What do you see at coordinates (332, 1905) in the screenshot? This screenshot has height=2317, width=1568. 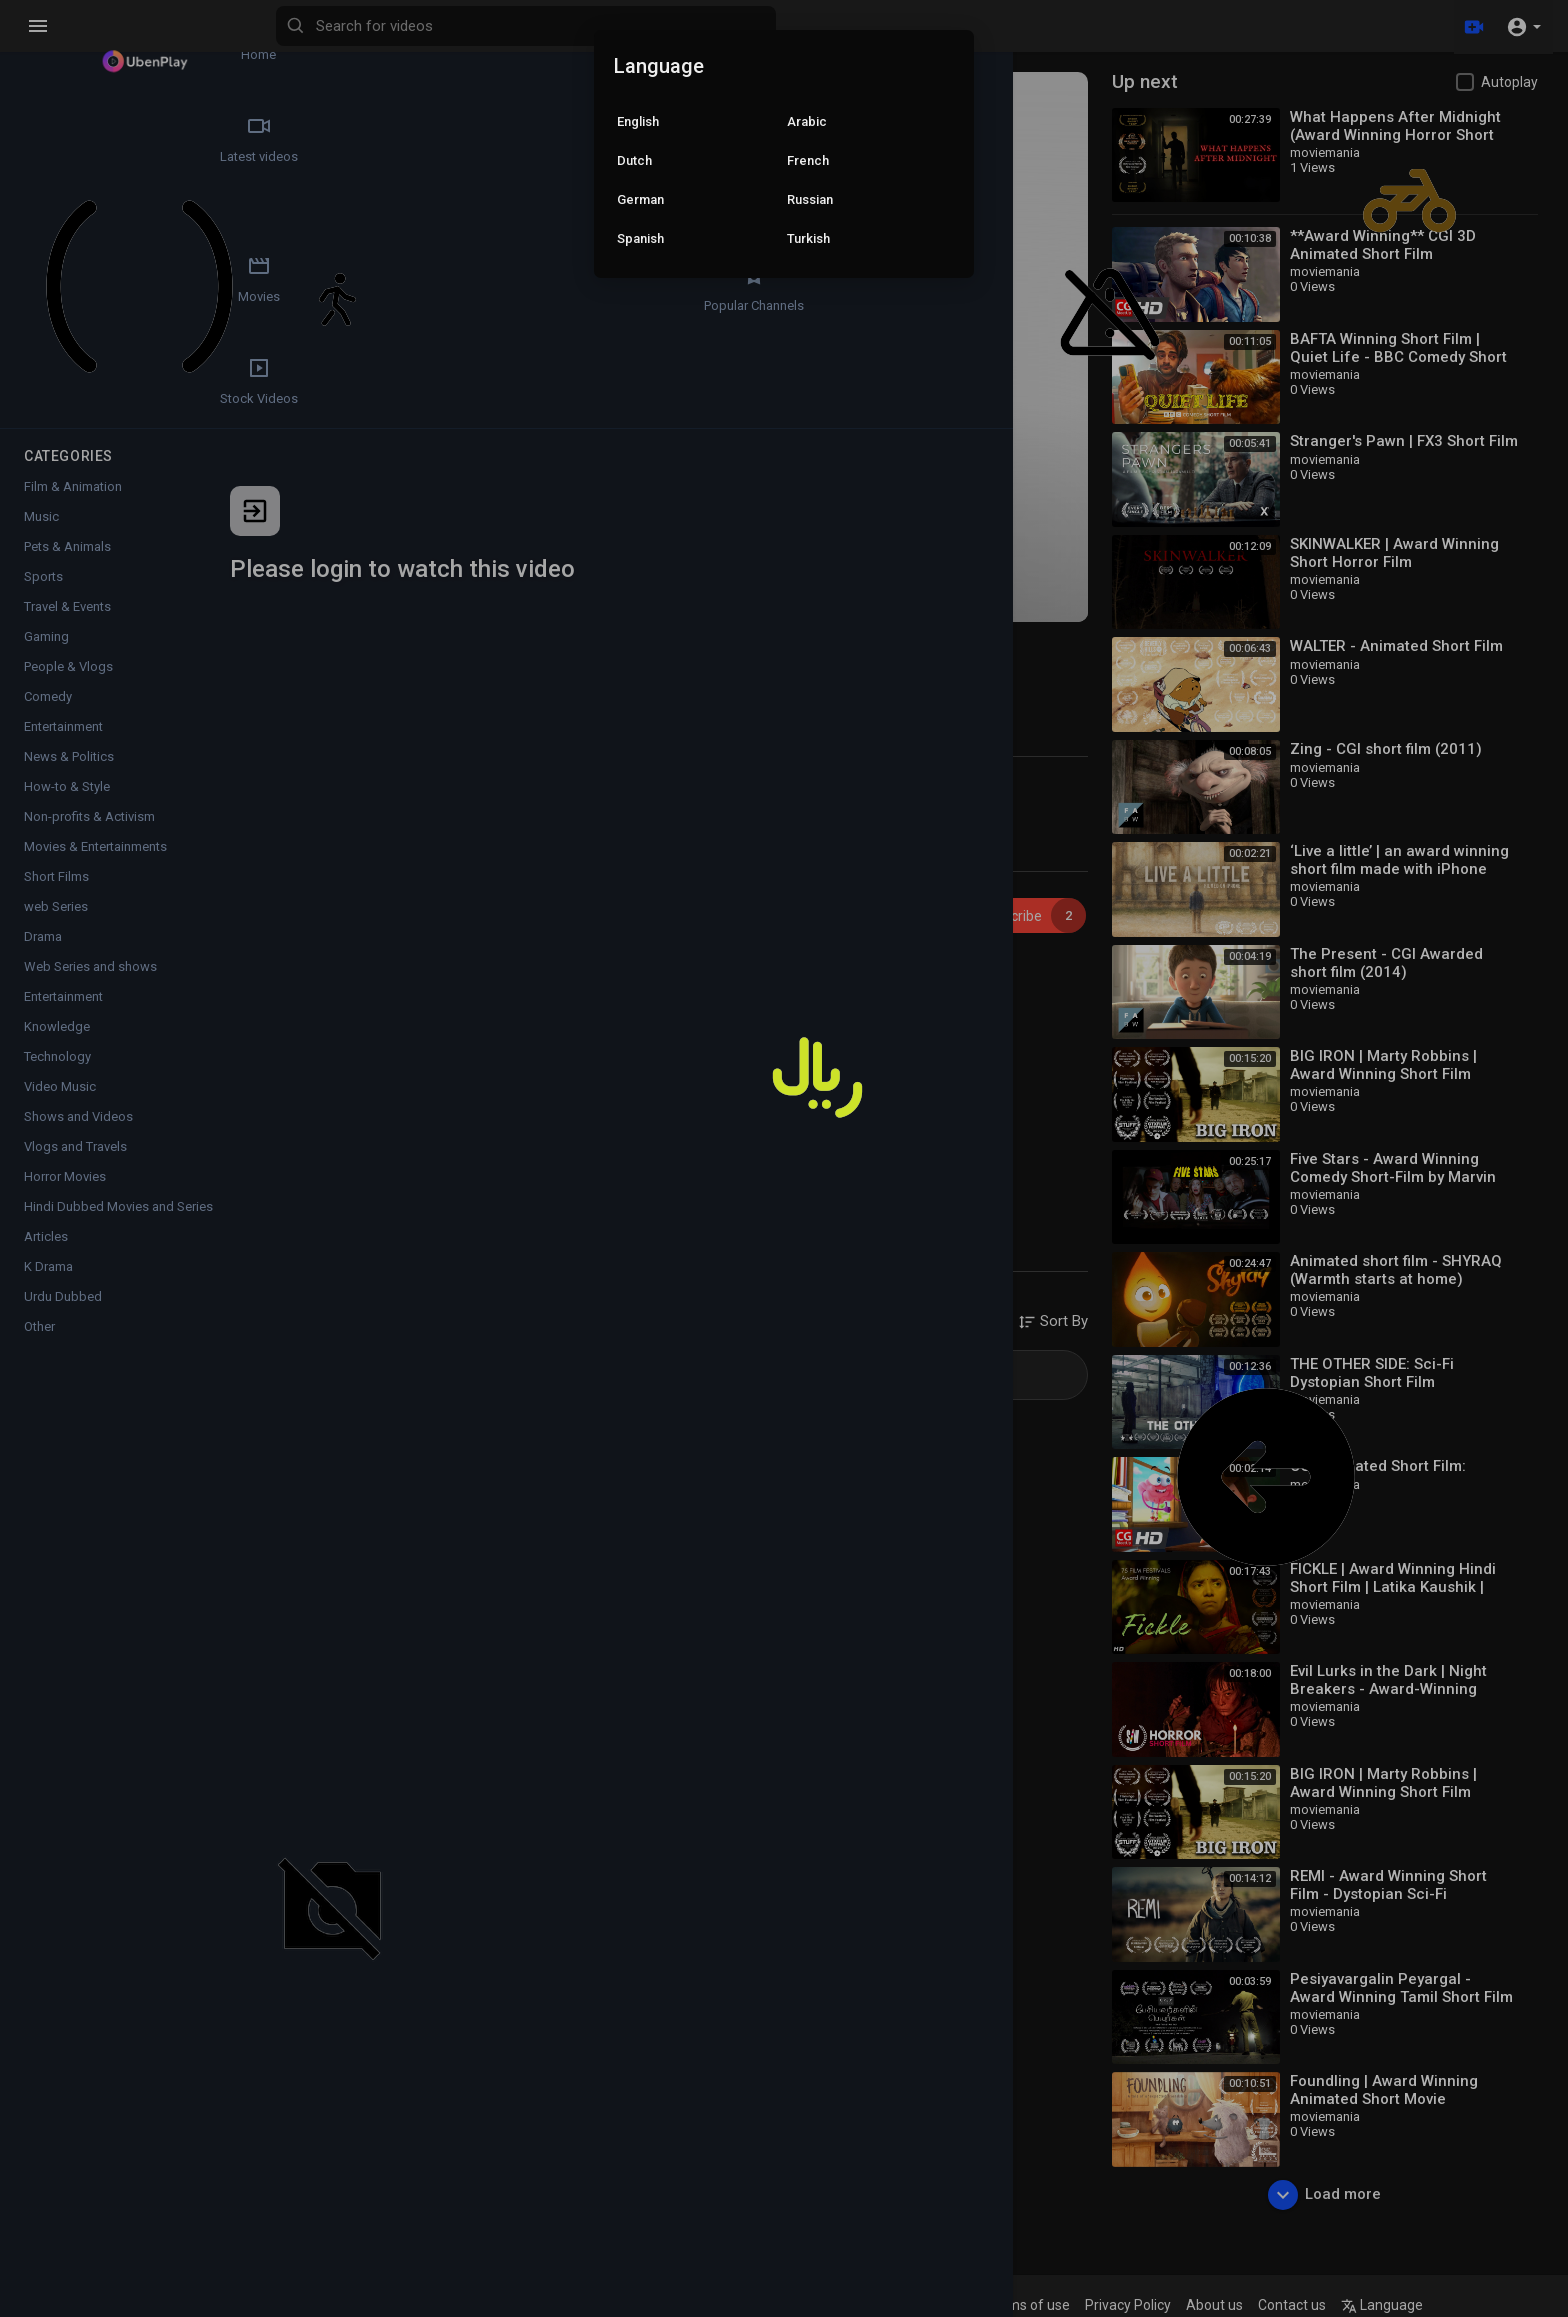 I see `photography not allowed in this area` at bounding box center [332, 1905].